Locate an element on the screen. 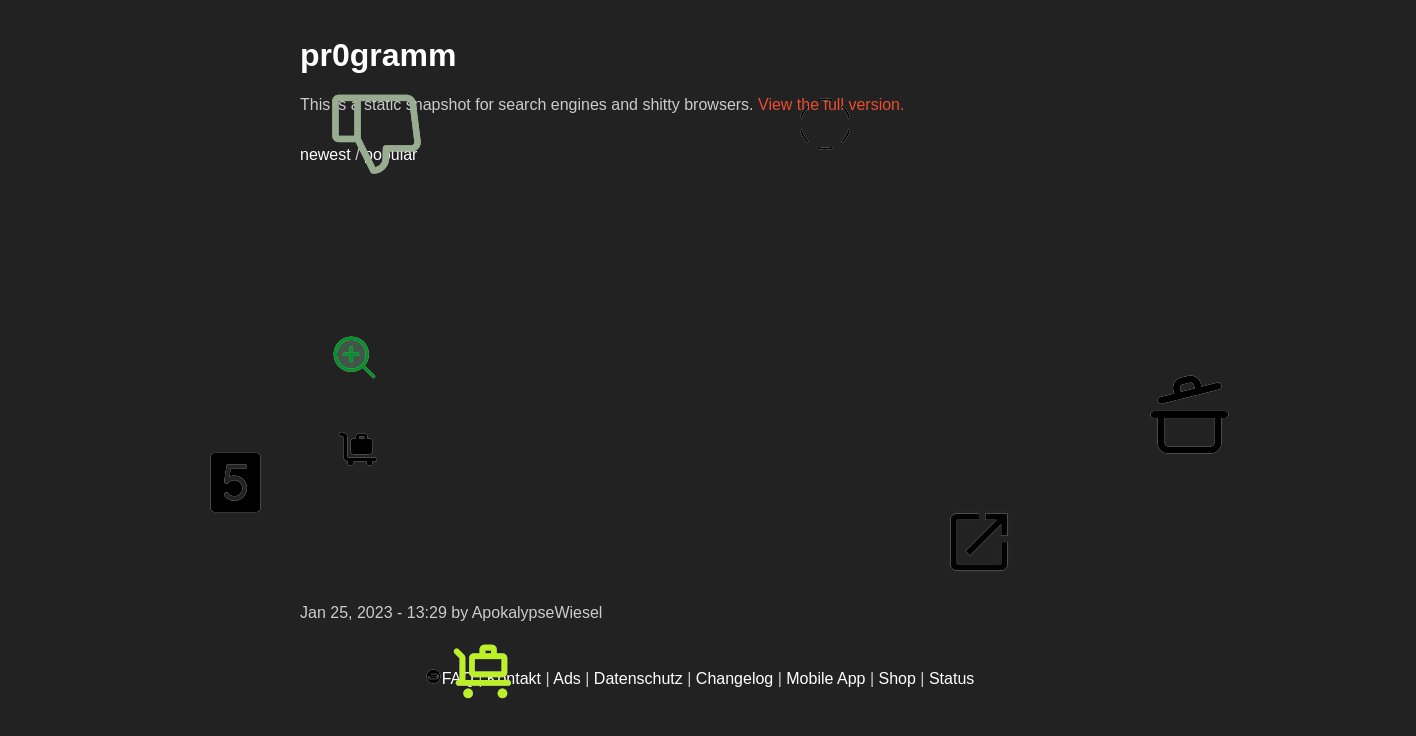  attach a file to your message is located at coordinates (433, 676).